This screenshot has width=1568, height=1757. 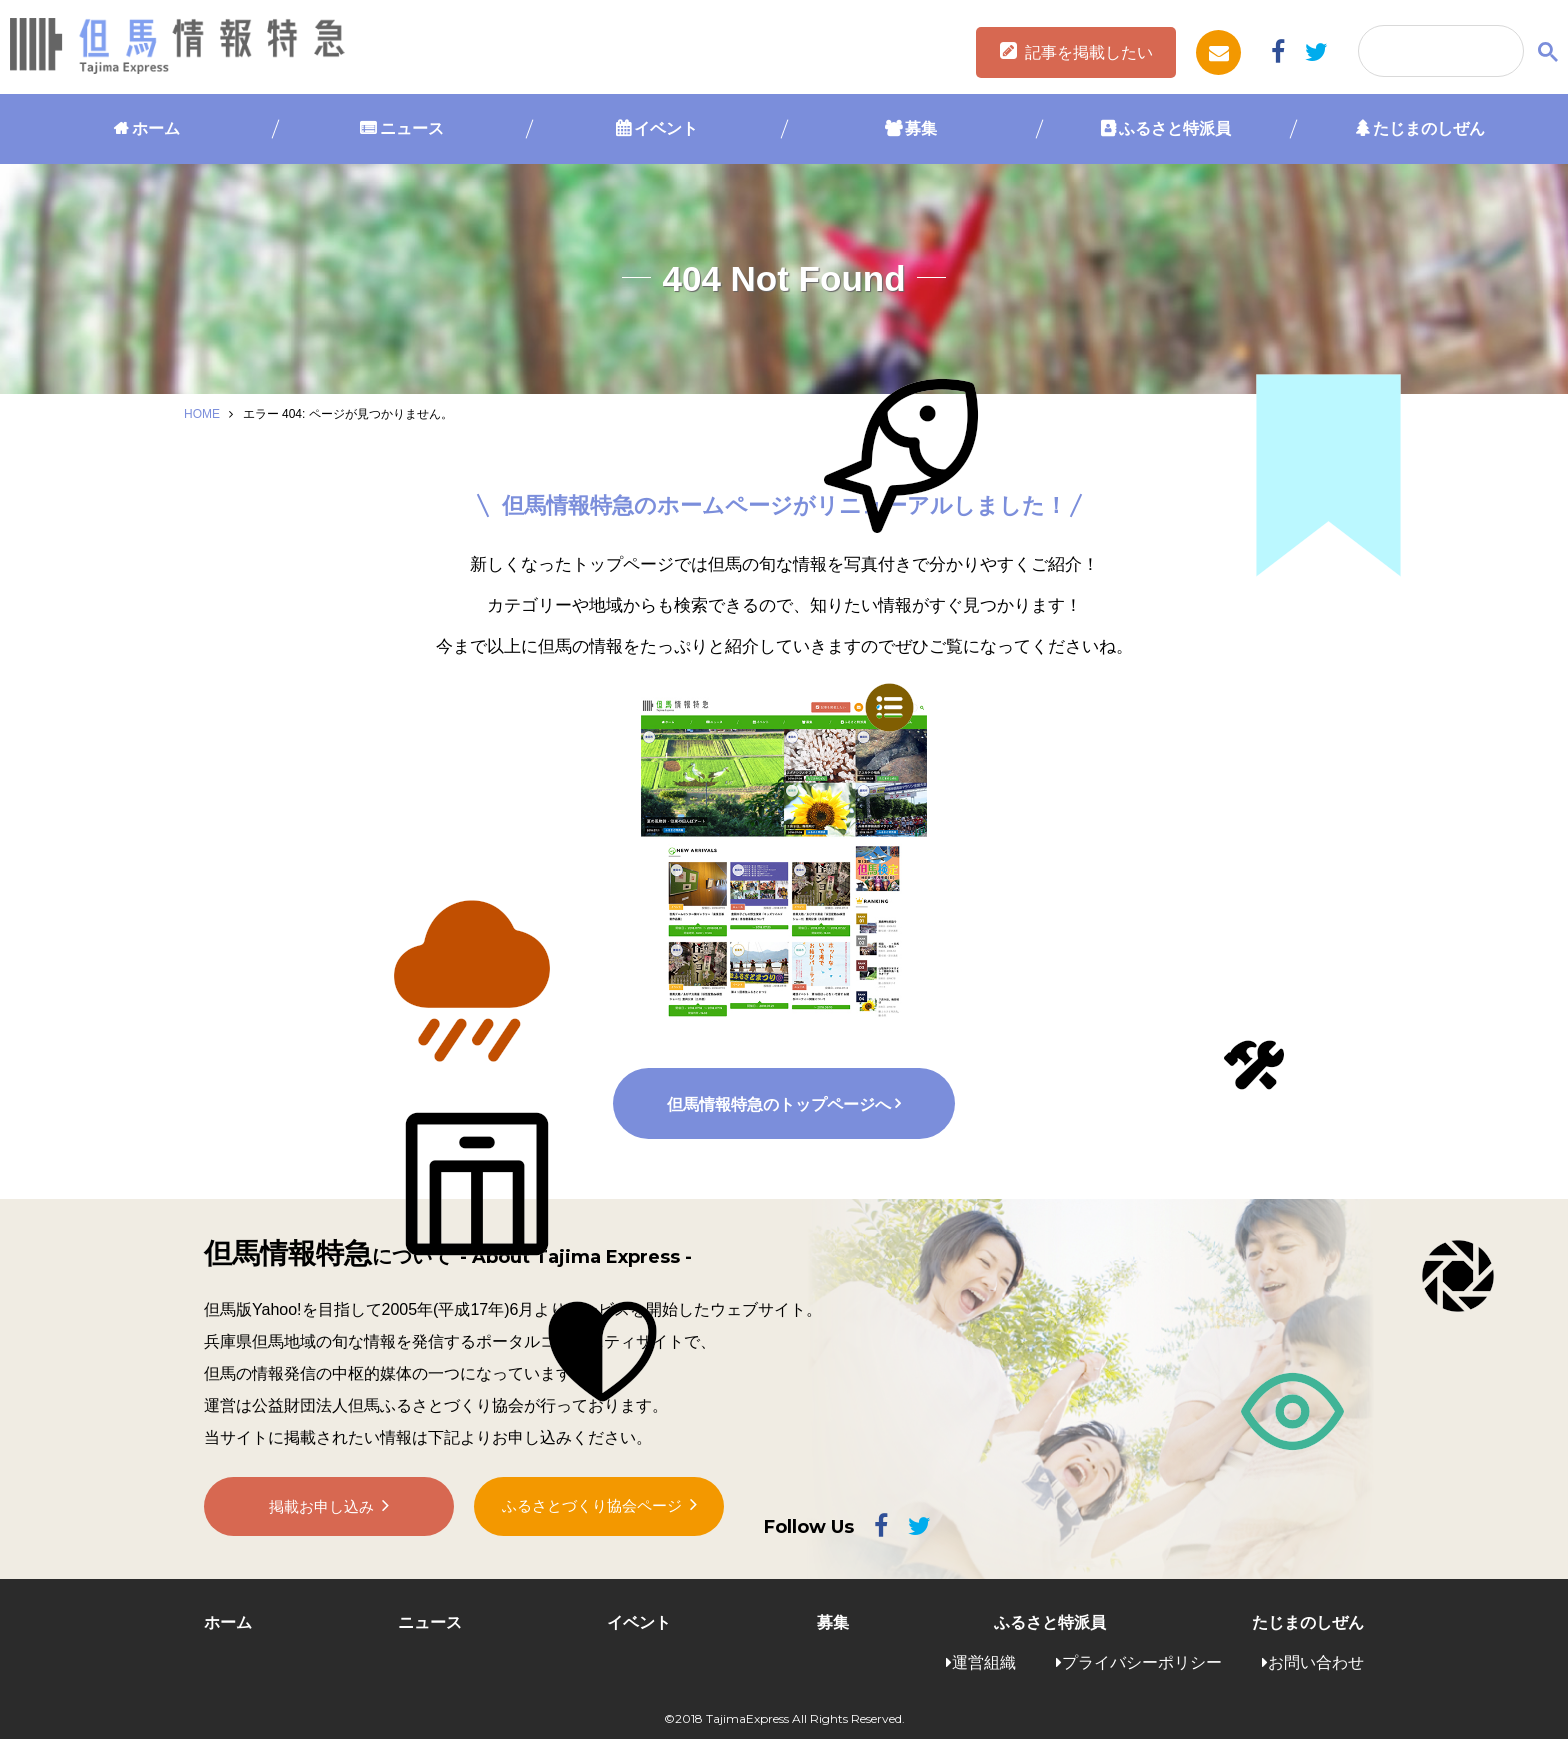 I want to click on indicates elevator access nearby, so click(x=477, y=1184).